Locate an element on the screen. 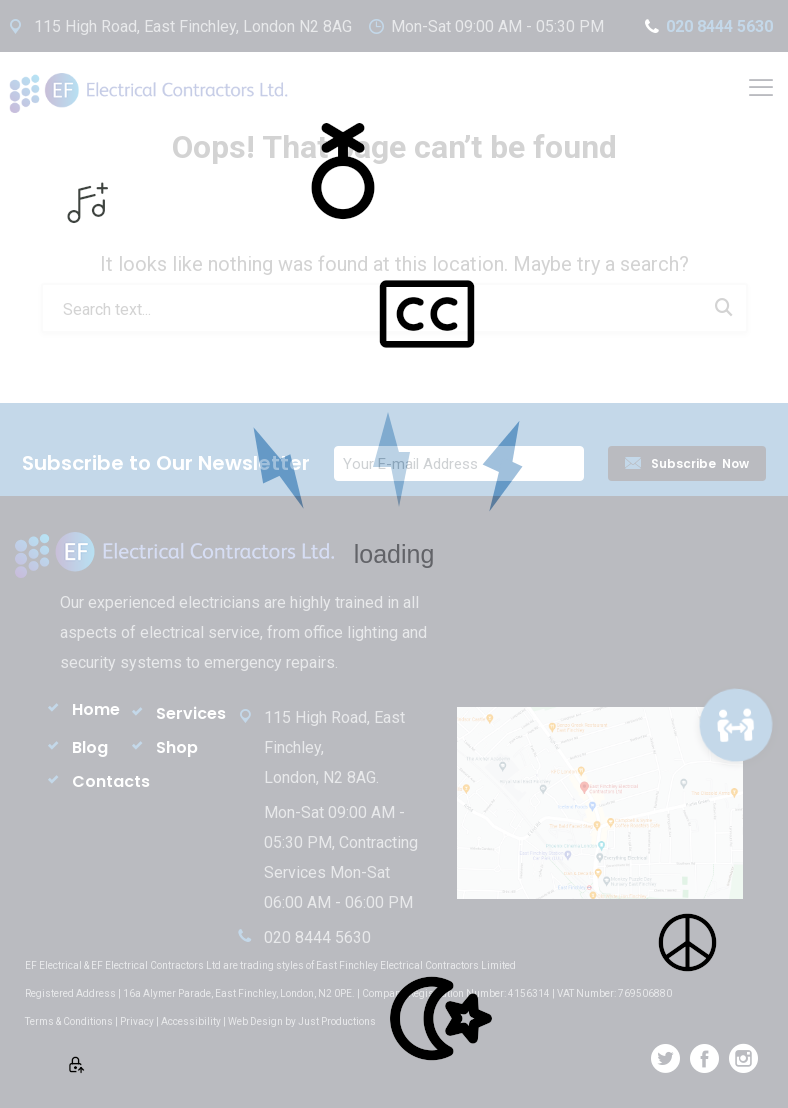 The image size is (788, 1108). indicates Islamic religious content or settings is located at coordinates (438, 1018).